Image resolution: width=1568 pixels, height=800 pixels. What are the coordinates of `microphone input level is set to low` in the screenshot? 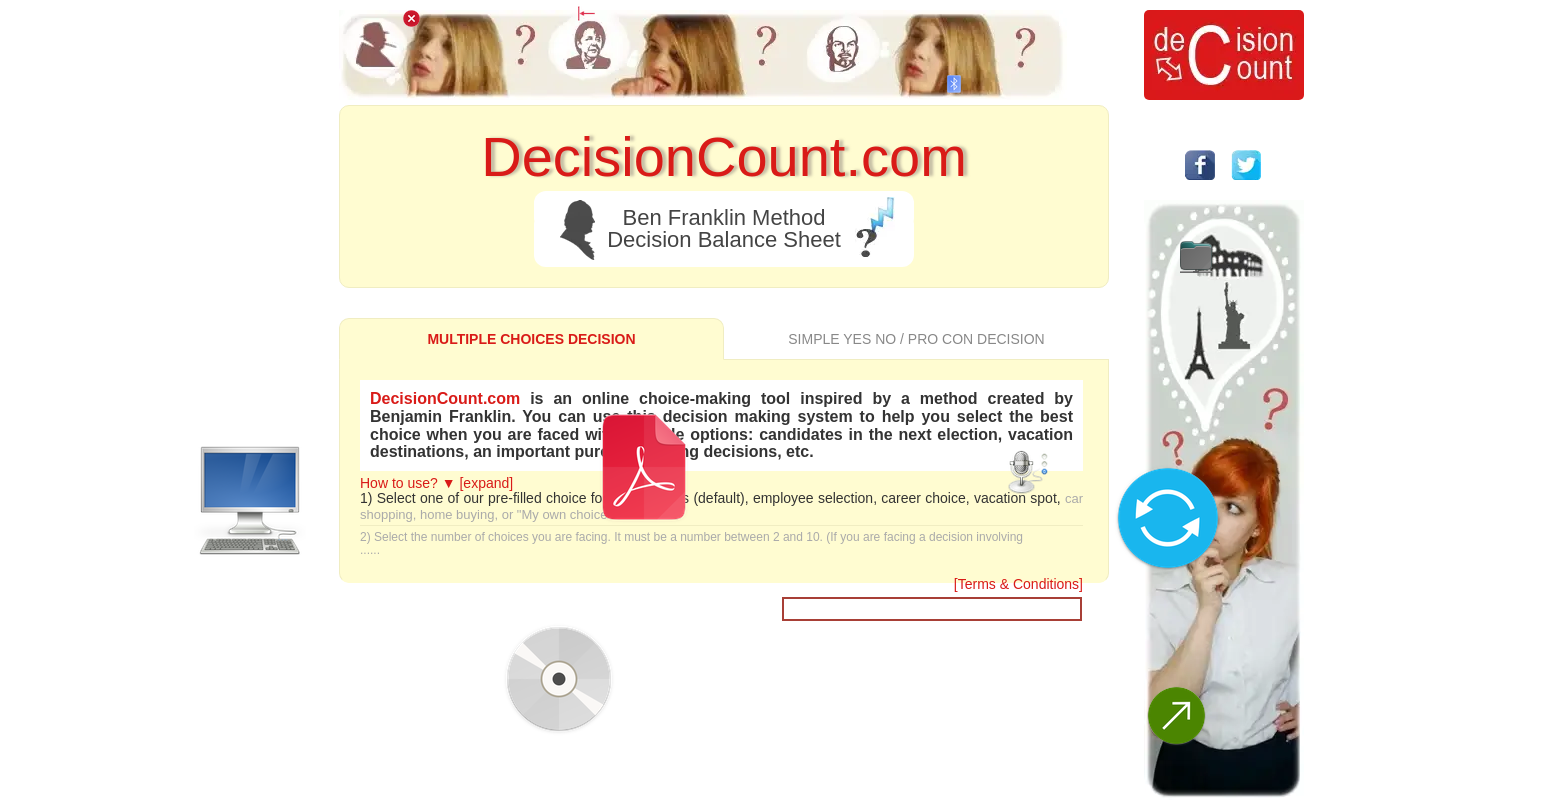 It's located at (1028, 472).